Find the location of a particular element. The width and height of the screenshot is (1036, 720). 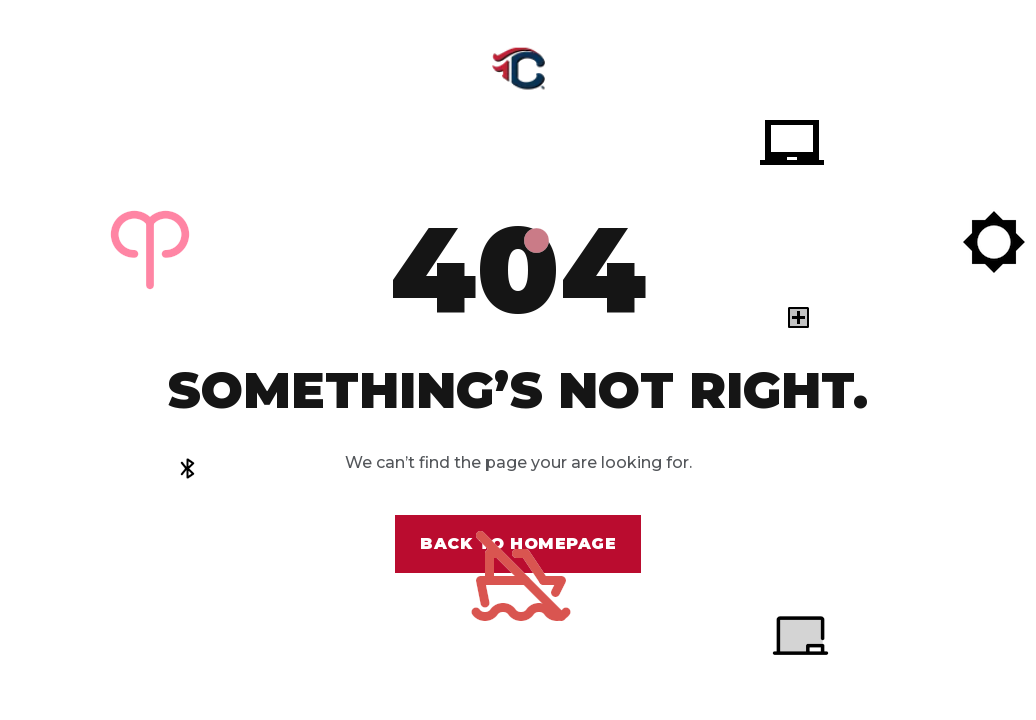

indicates aries zodiac sign is located at coordinates (150, 250).